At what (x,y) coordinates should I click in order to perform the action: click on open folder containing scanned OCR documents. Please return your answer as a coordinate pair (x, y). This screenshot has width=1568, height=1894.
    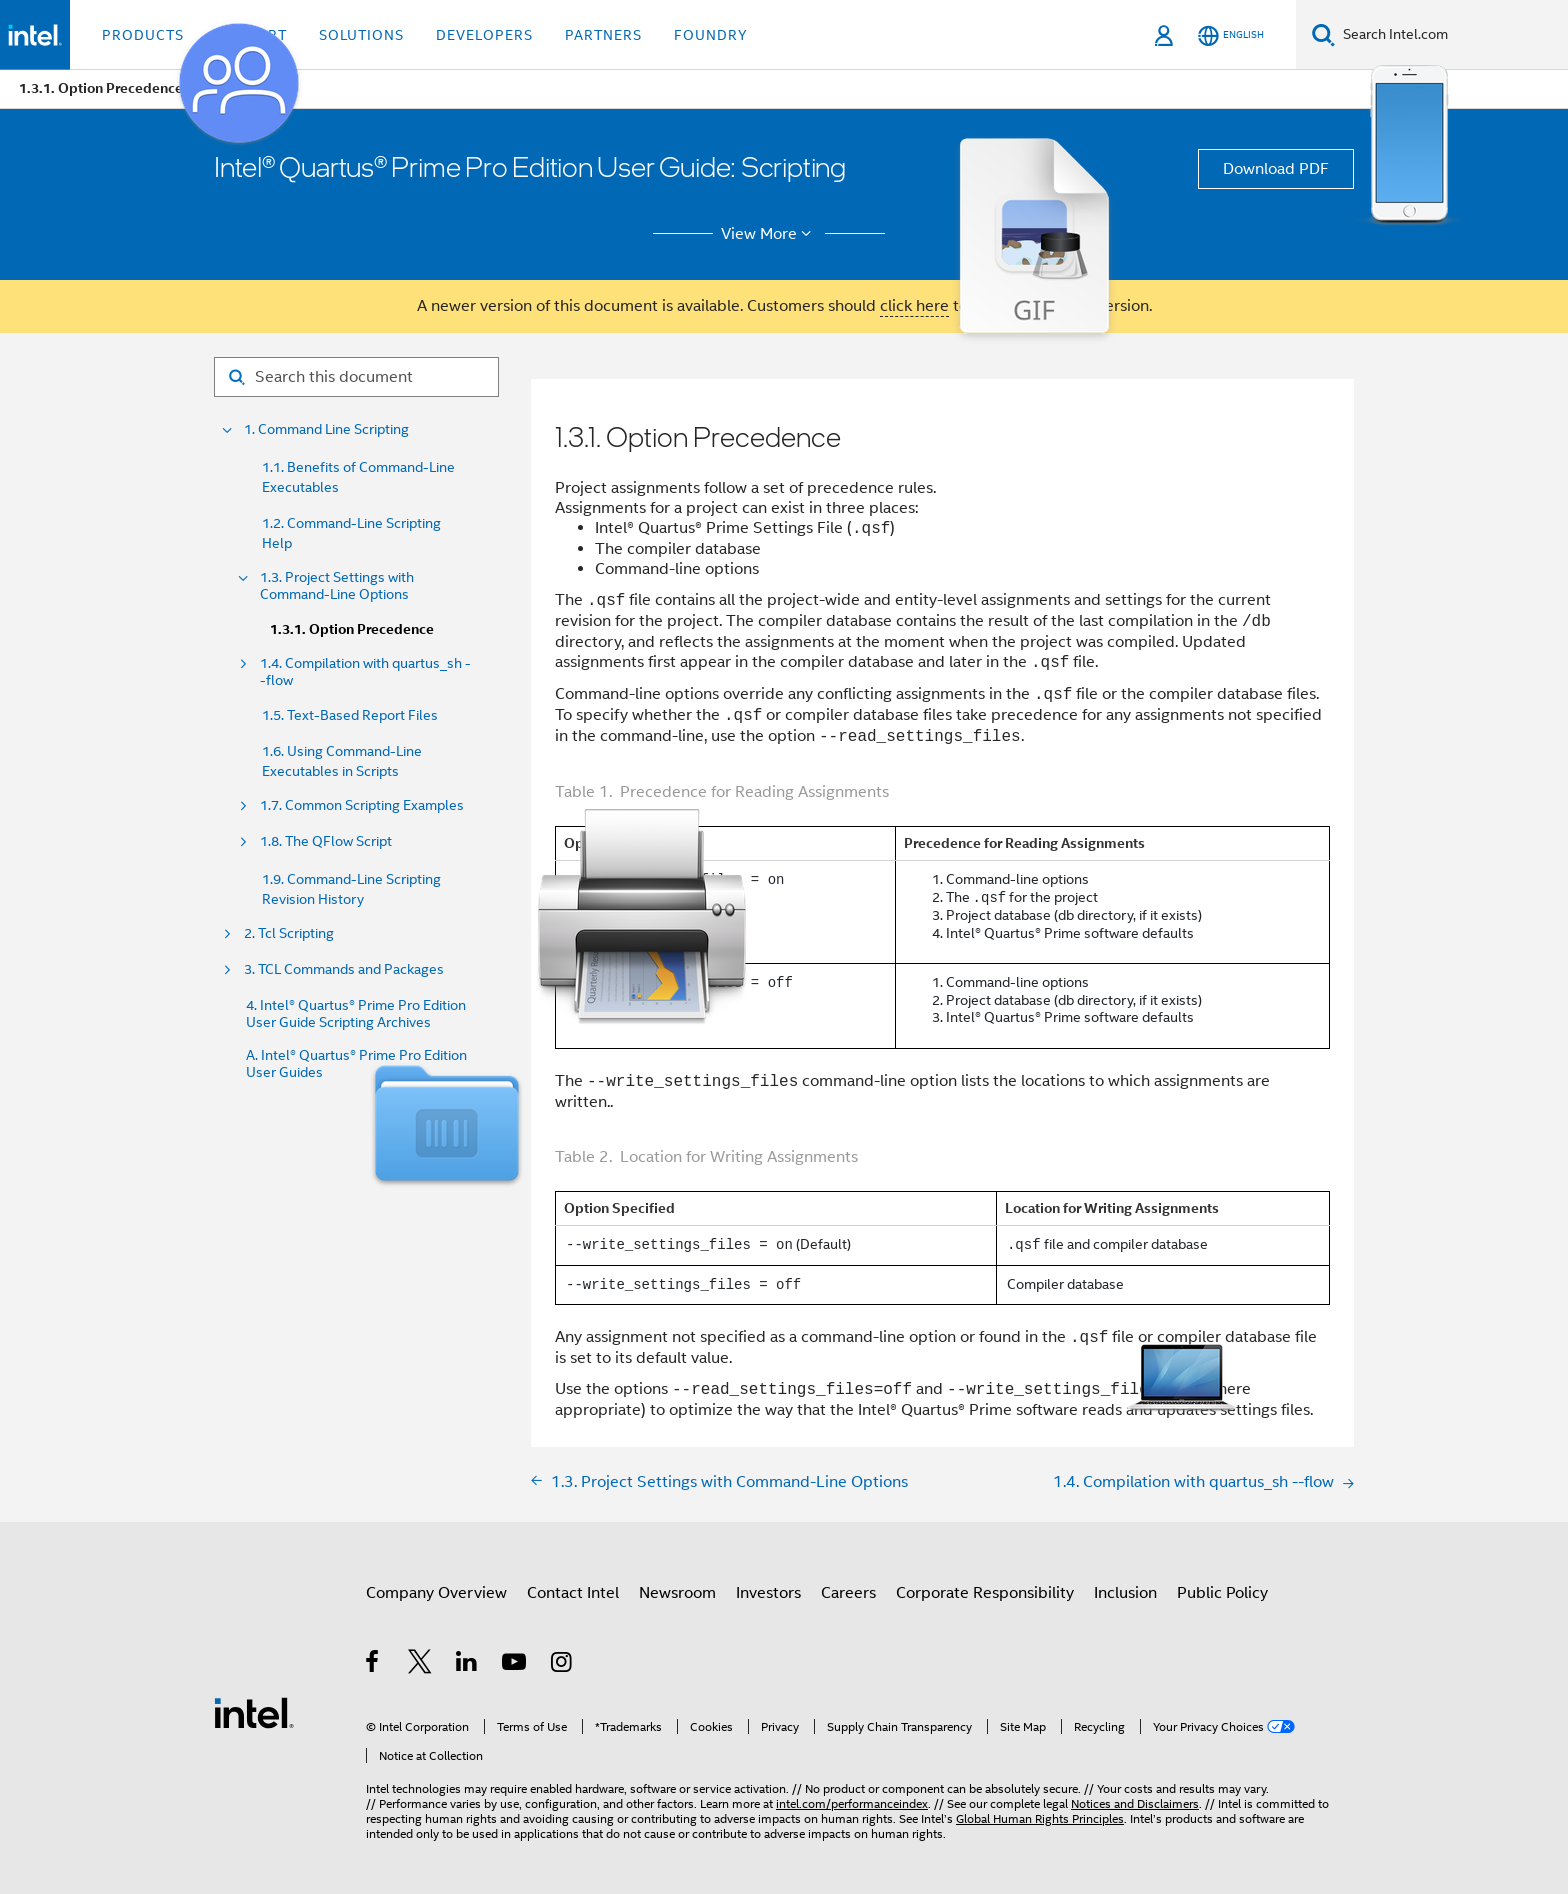
    Looking at the image, I should click on (447, 1123).